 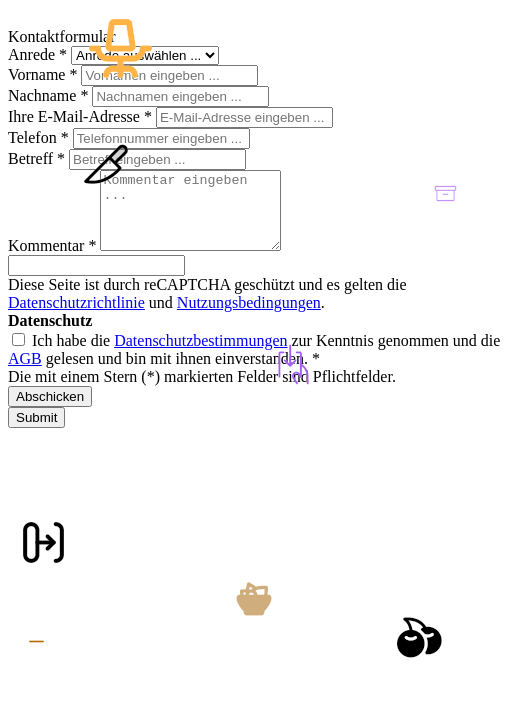 I want to click on move element to the right, so click(x=43, y=542).